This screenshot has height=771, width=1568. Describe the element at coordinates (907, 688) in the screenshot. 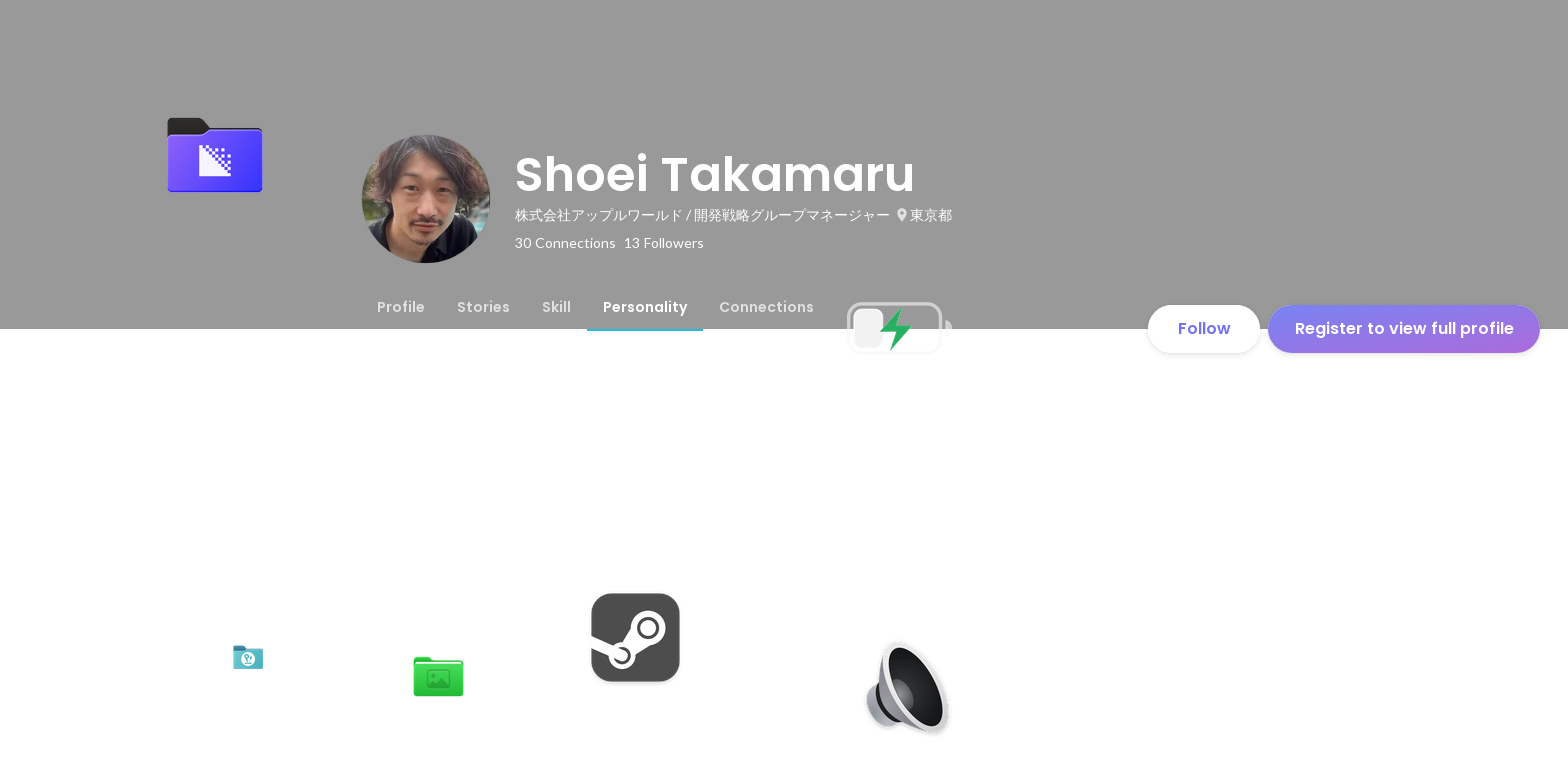

I see `adjust speaker or audio output settings` at that location.